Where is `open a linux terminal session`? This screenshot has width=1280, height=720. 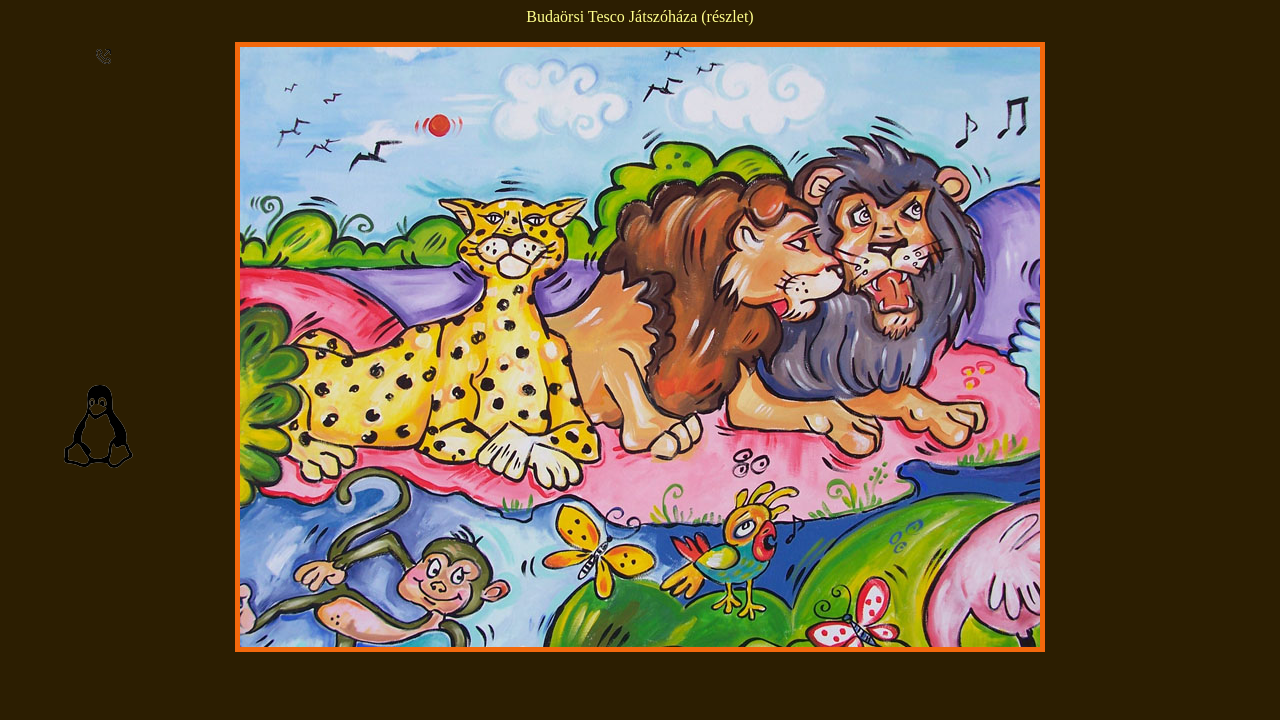
open a linux terminal session is located at coordinates (98, 426).